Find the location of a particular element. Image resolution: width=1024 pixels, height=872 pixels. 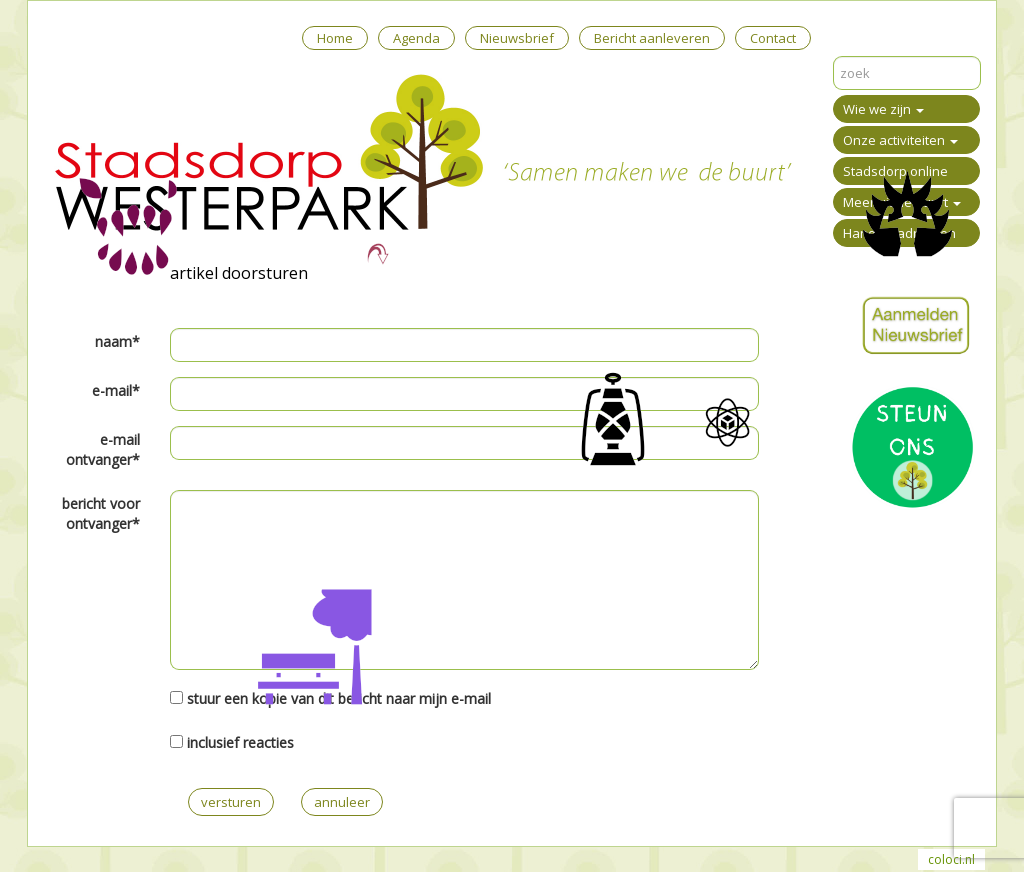

indicates a dangerous creature or enemy type is located at coordinates (127, 223).